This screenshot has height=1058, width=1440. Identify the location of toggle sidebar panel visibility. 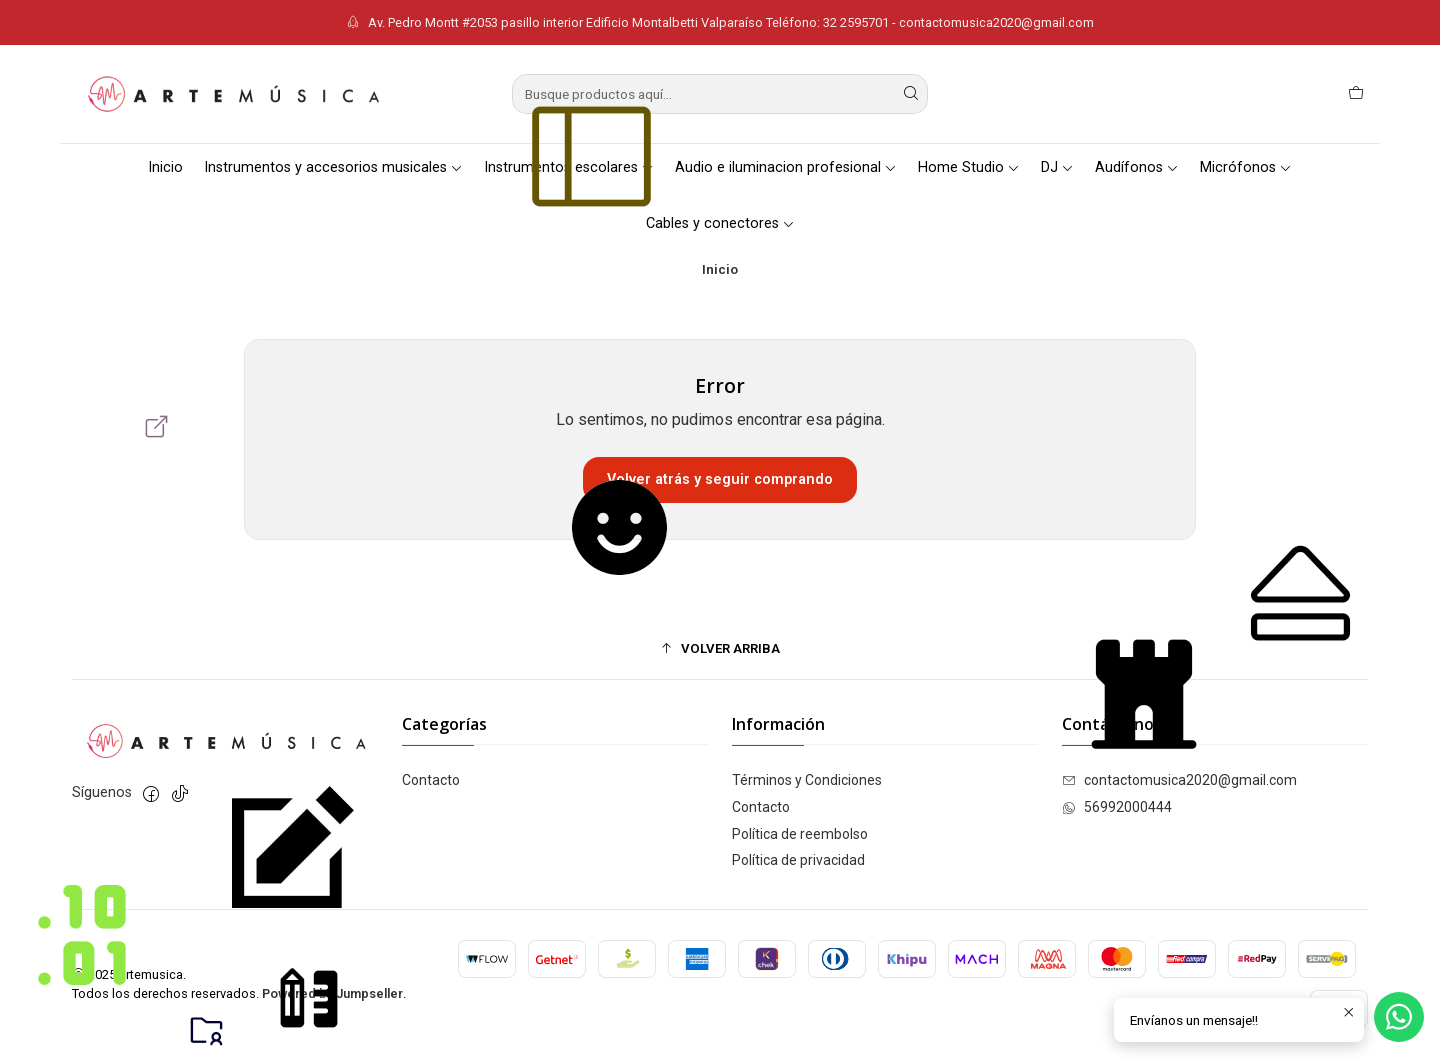
(591, 156).